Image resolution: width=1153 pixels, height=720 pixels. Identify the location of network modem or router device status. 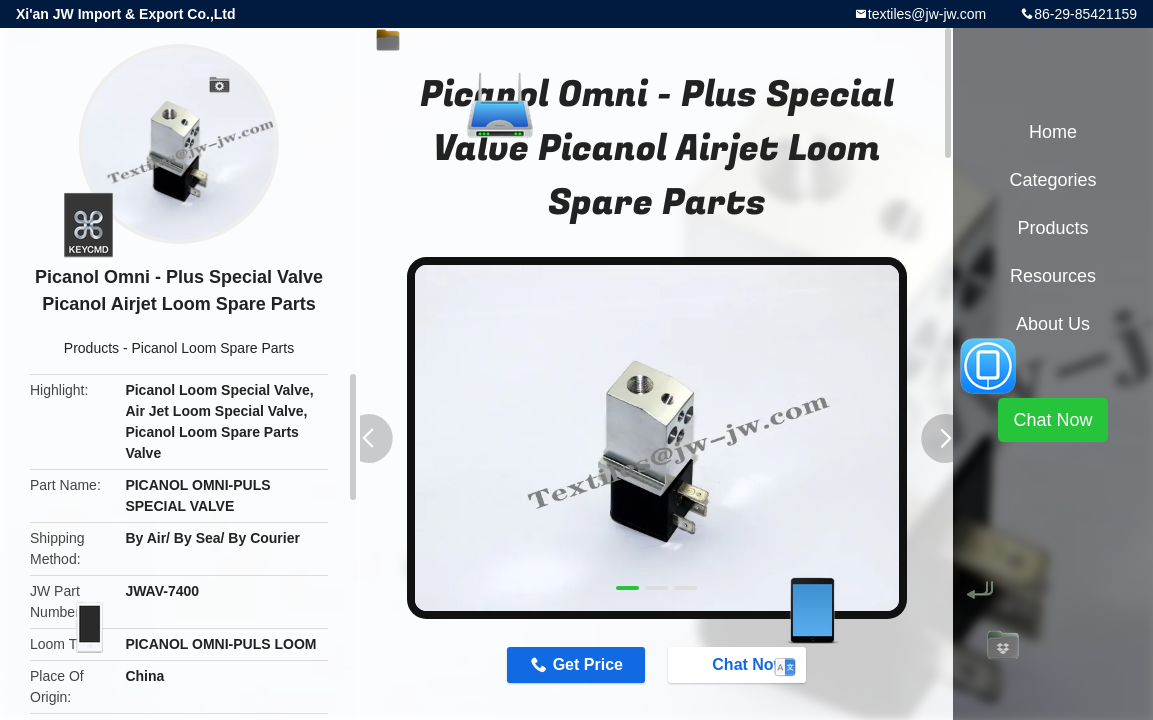
(500, 105).